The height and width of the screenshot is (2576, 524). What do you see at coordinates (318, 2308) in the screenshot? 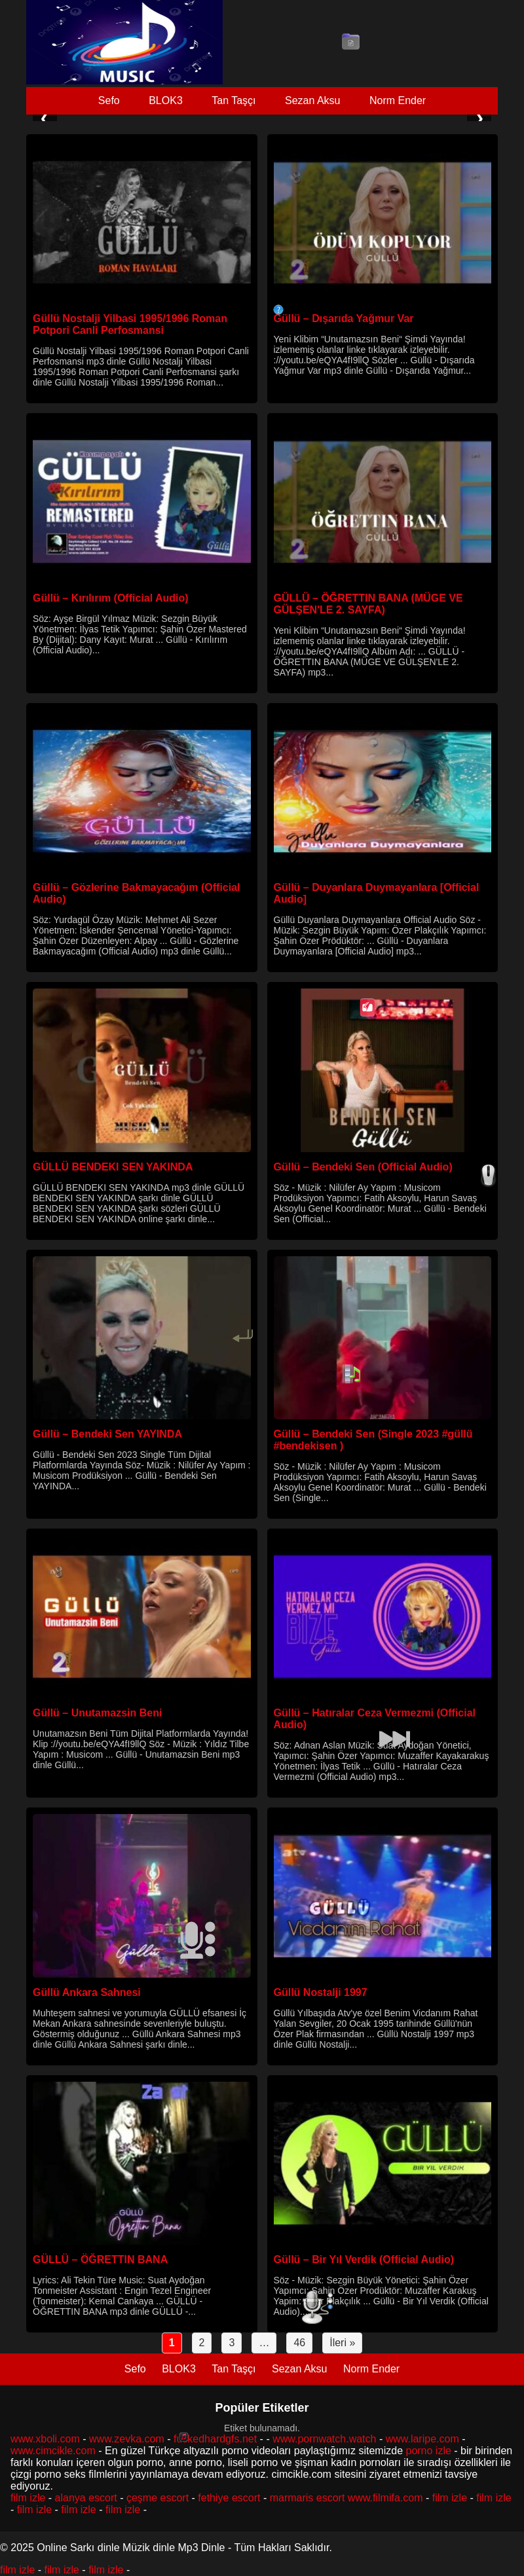
I see `microphone input level is set to low` at bounding box center [318, 2308].